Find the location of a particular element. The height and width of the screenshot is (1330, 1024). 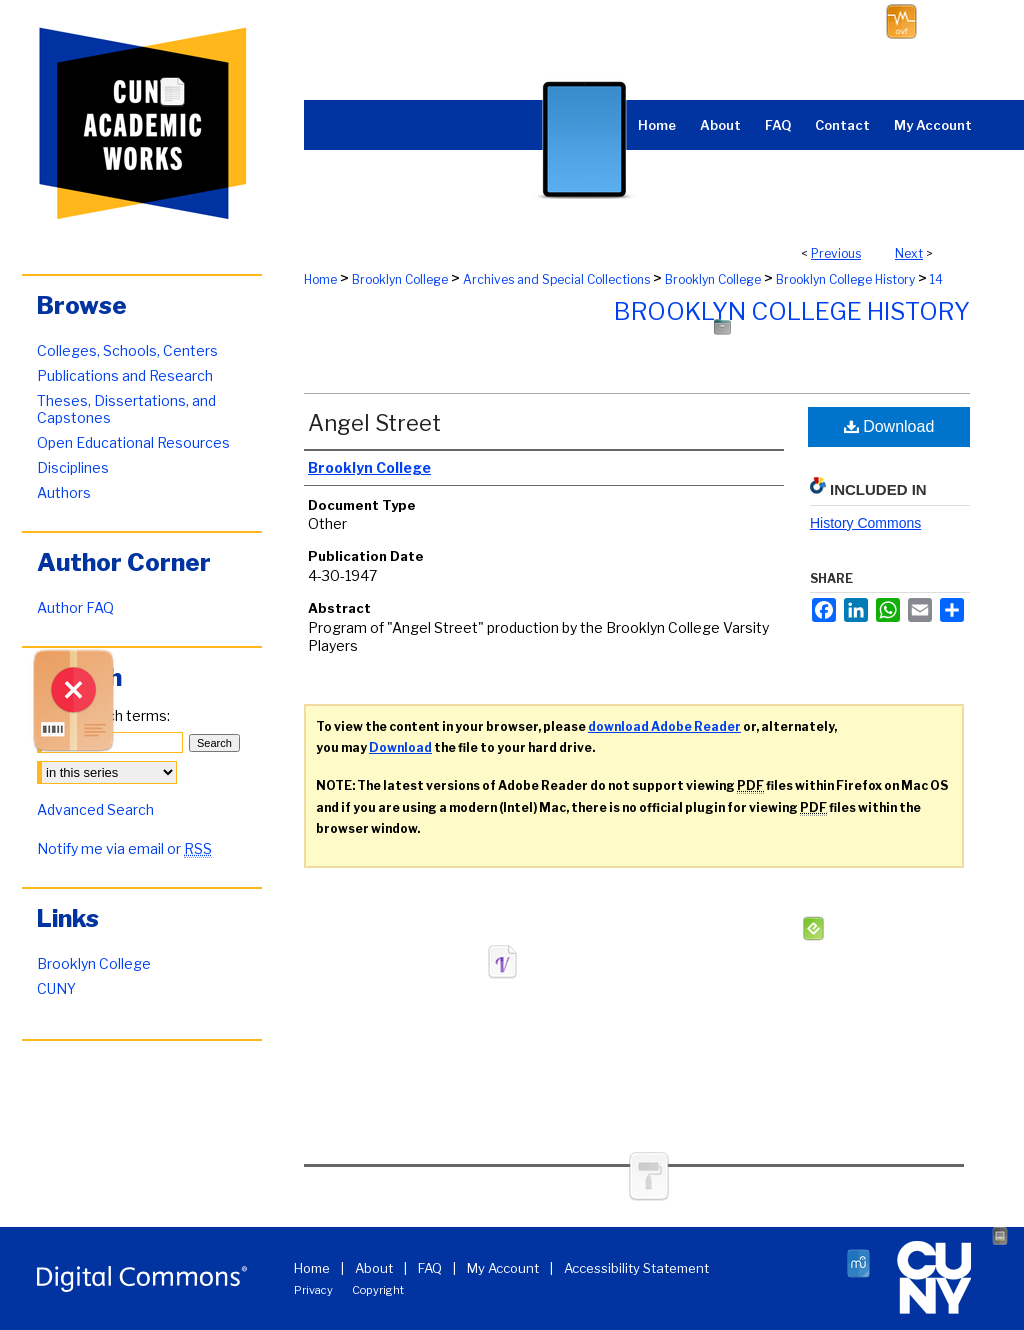

indicates a package scheduled for removal is located at coordinates (73, 700).